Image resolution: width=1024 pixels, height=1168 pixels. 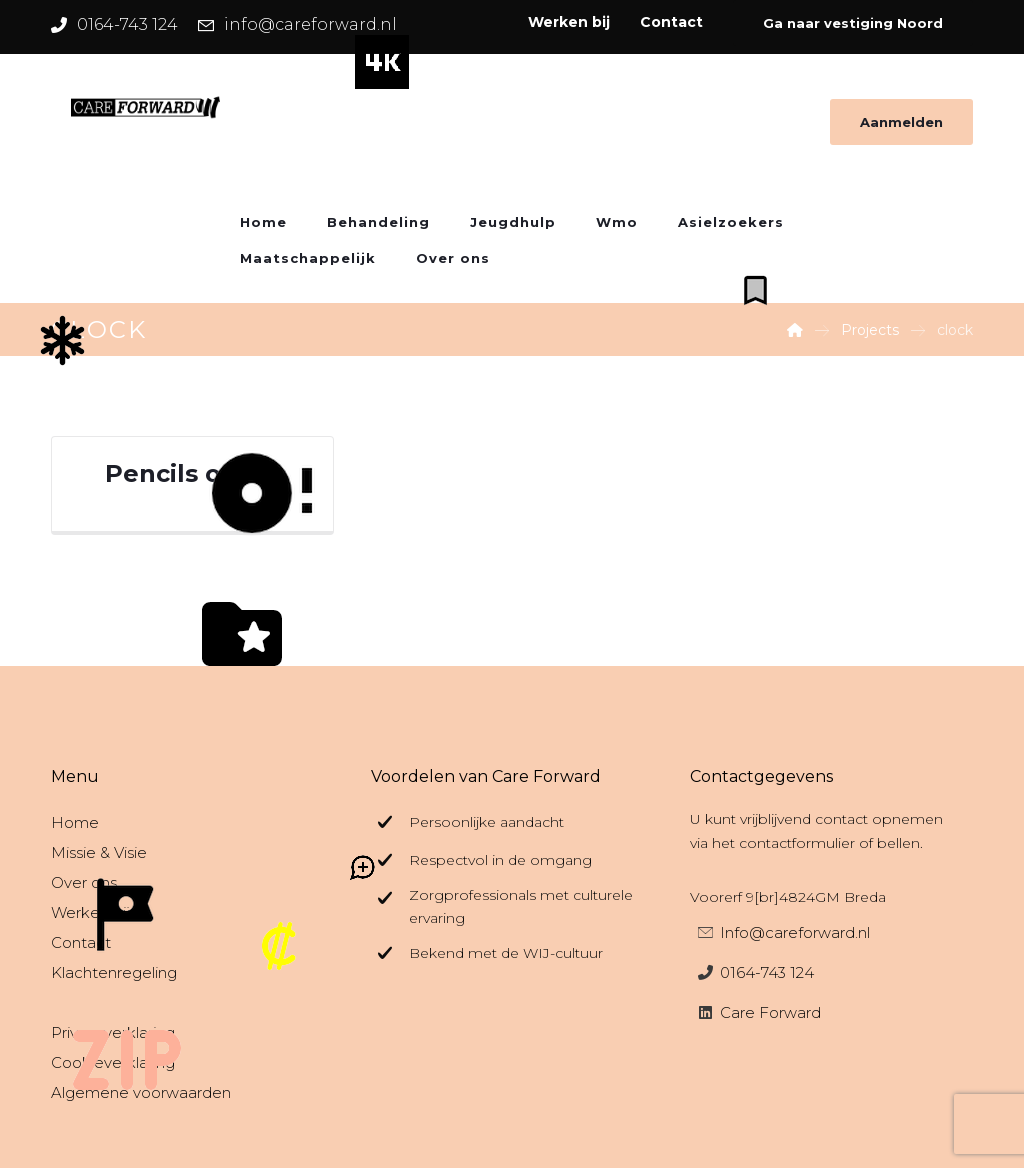 I want to click on bookmark this item, so click(x=755, y=290).